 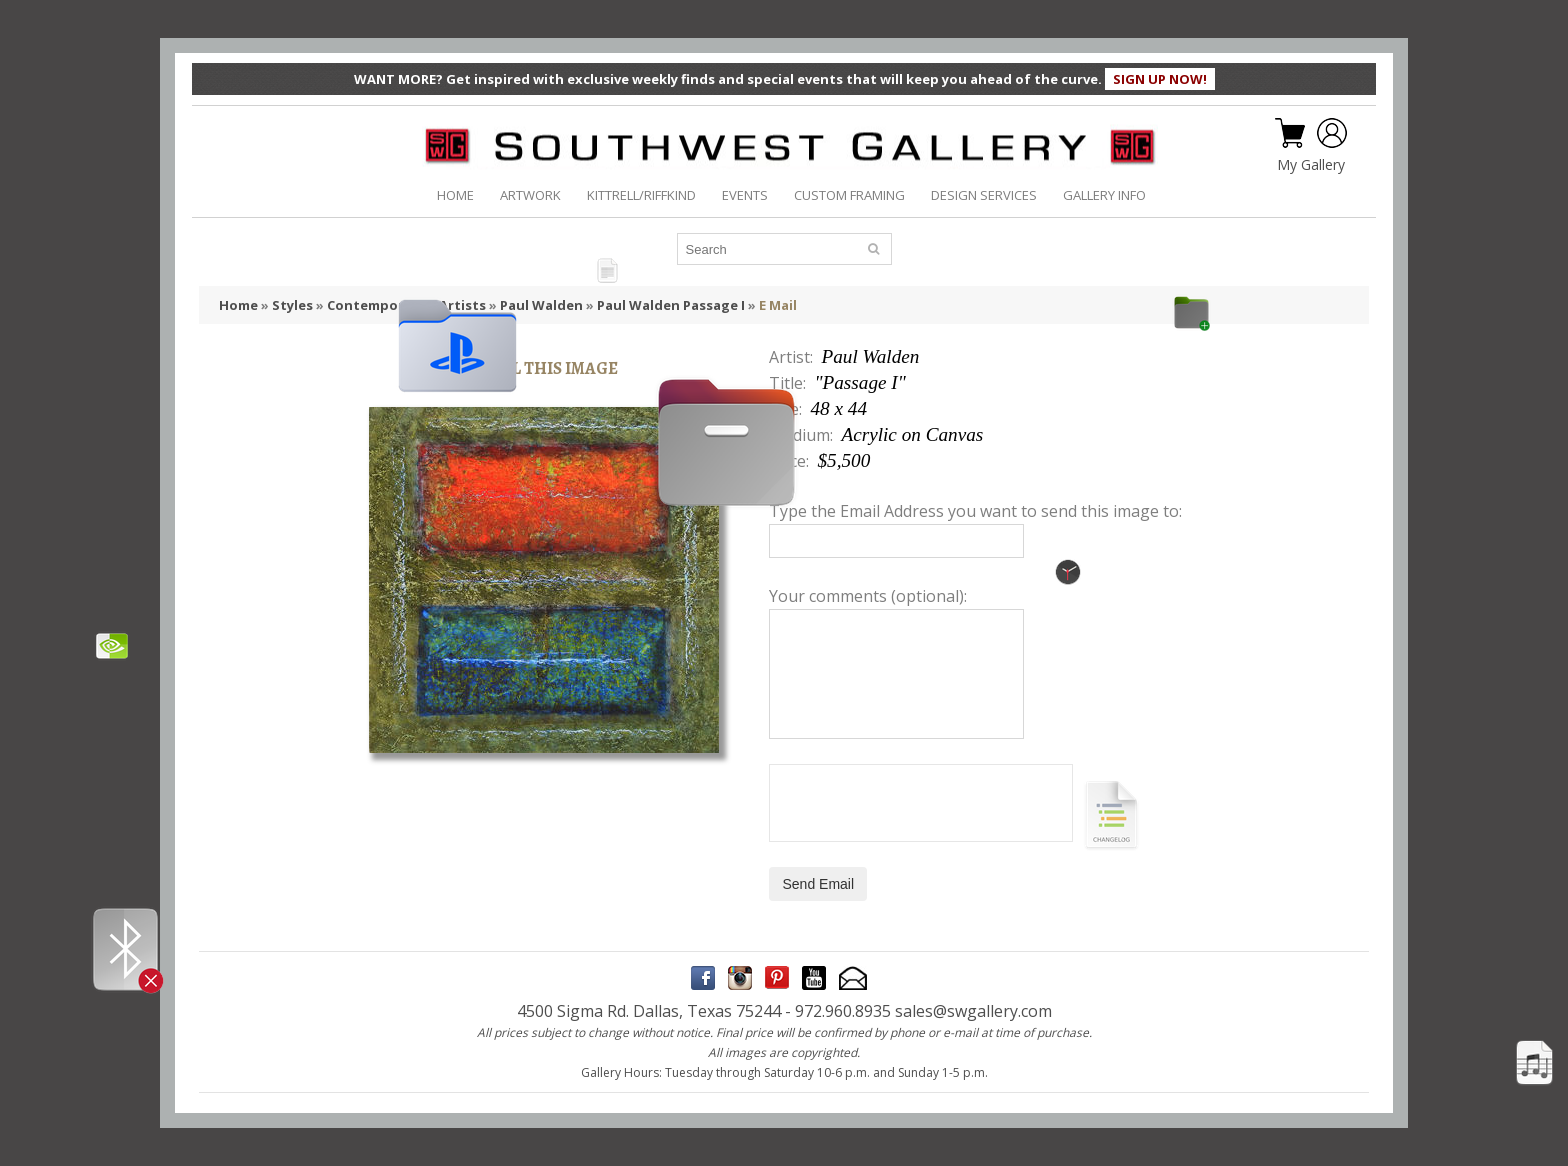 What do you see at coordinates (1068, 572) in the screenshot?
I see `indicates an urgent or time-sensitive notification` at bounding box center [1068, 572].